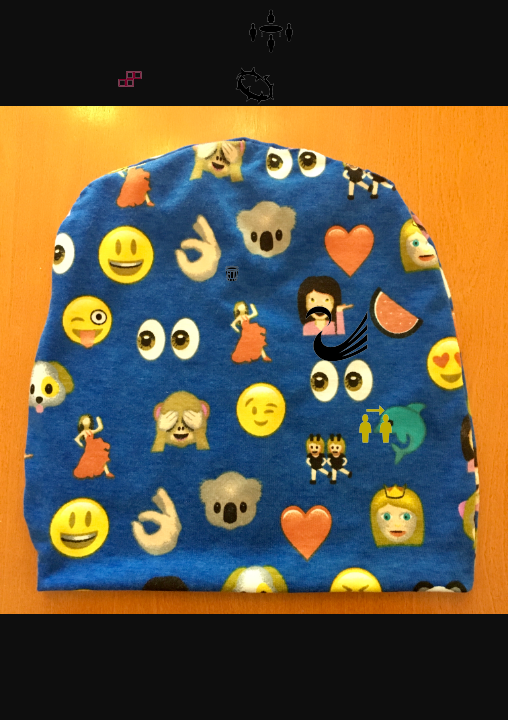 This screenshot has width=508, height=720. I want to click on indicates a religious or Easter-themed game element, so click(254, 85).